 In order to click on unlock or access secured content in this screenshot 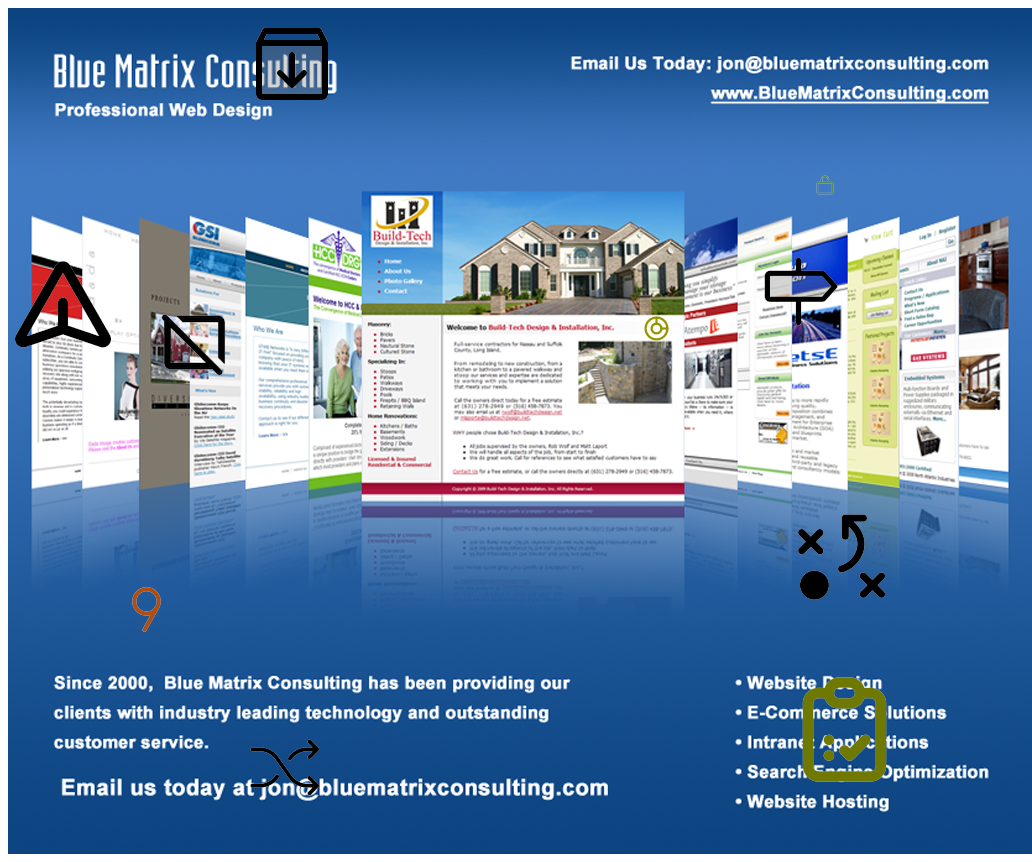, I will do `click(825, 186)`.